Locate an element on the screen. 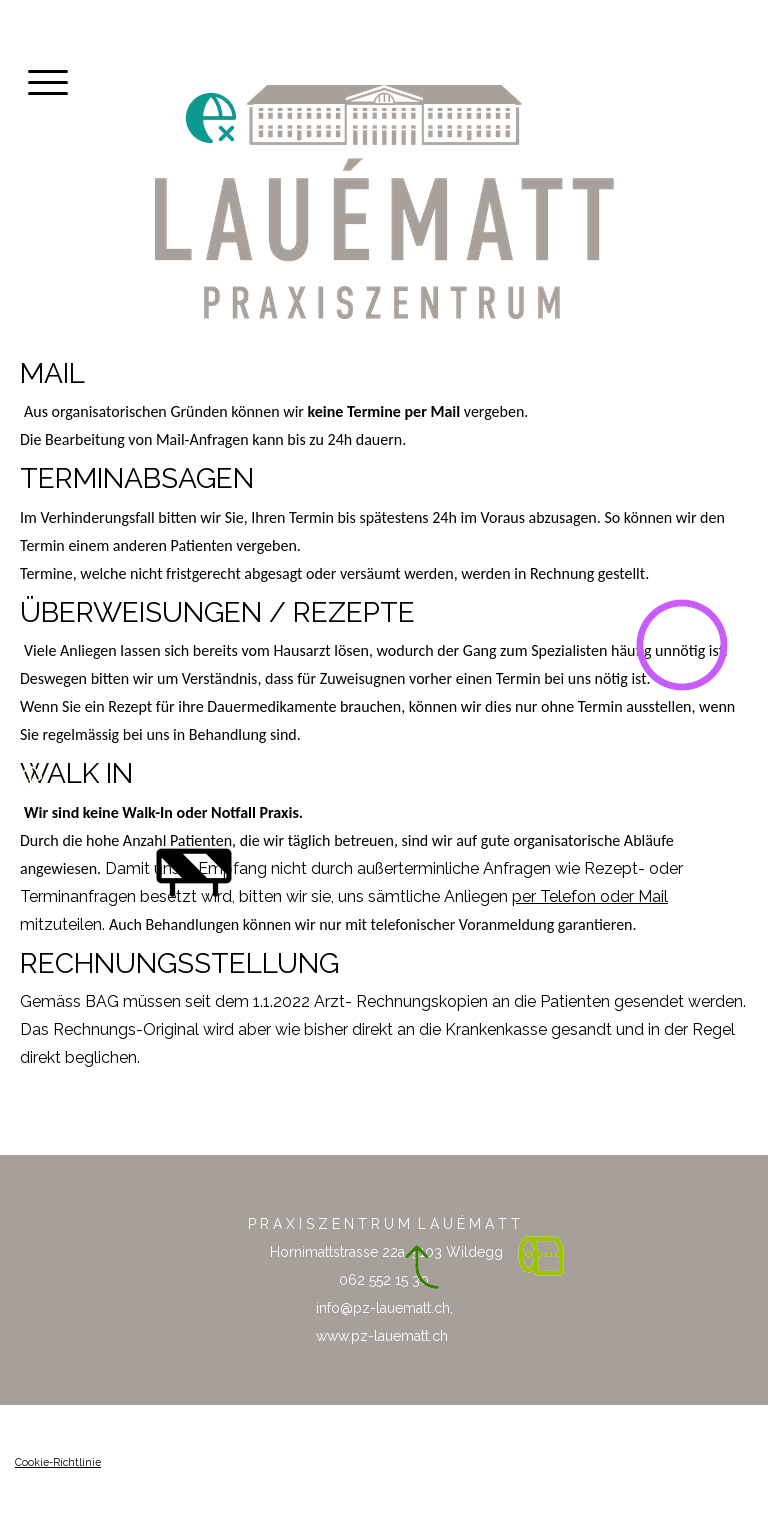  unselected radio button or checkbox option is located at coordinates (682, 645).